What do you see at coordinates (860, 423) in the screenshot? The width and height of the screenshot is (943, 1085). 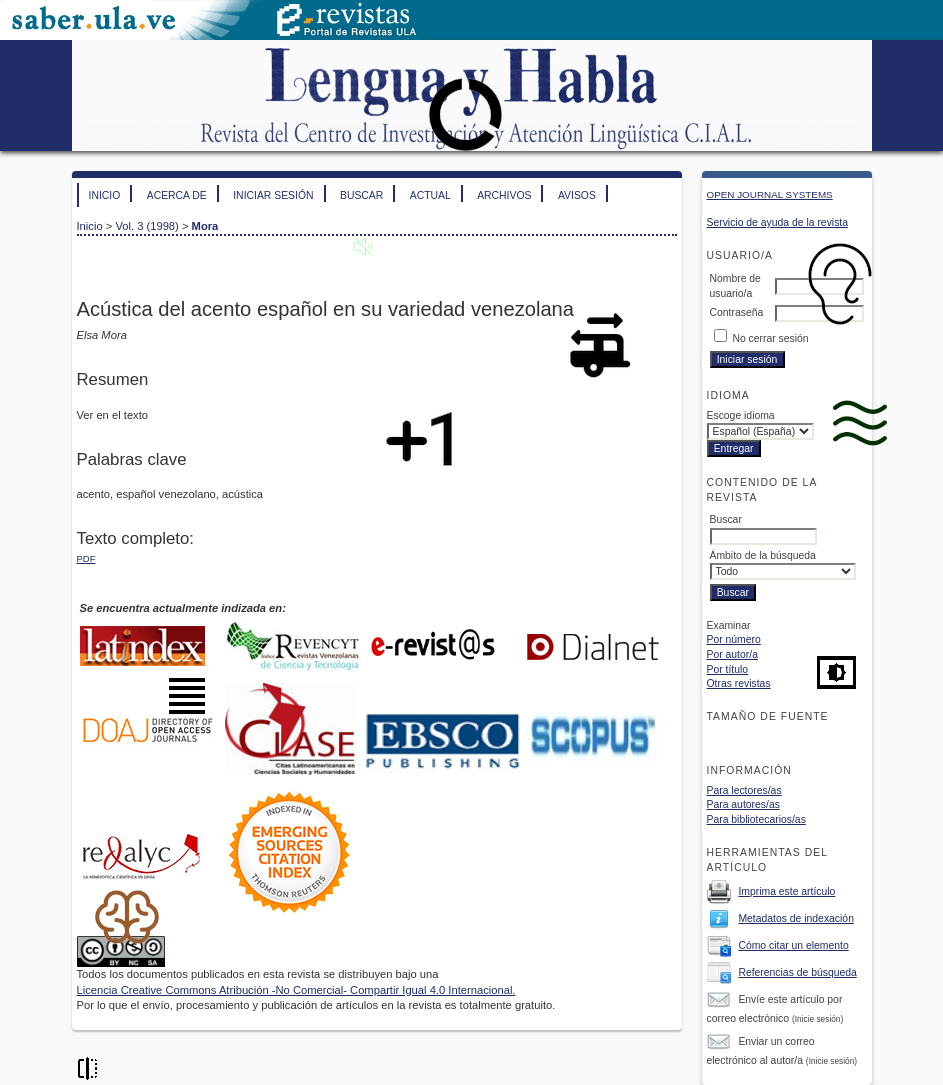 I see `indicates water or aquatic features` at bounding box center [860, 423].